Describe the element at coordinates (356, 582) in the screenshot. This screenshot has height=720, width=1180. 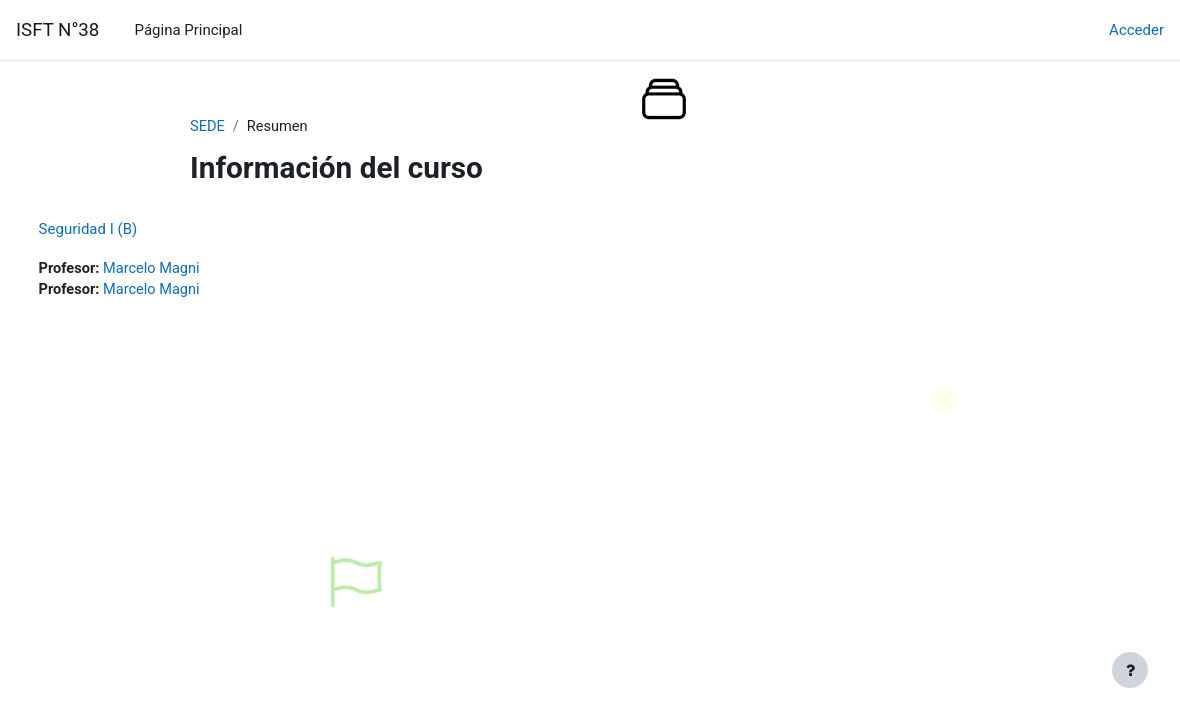
I see `flag or report content` at that location.